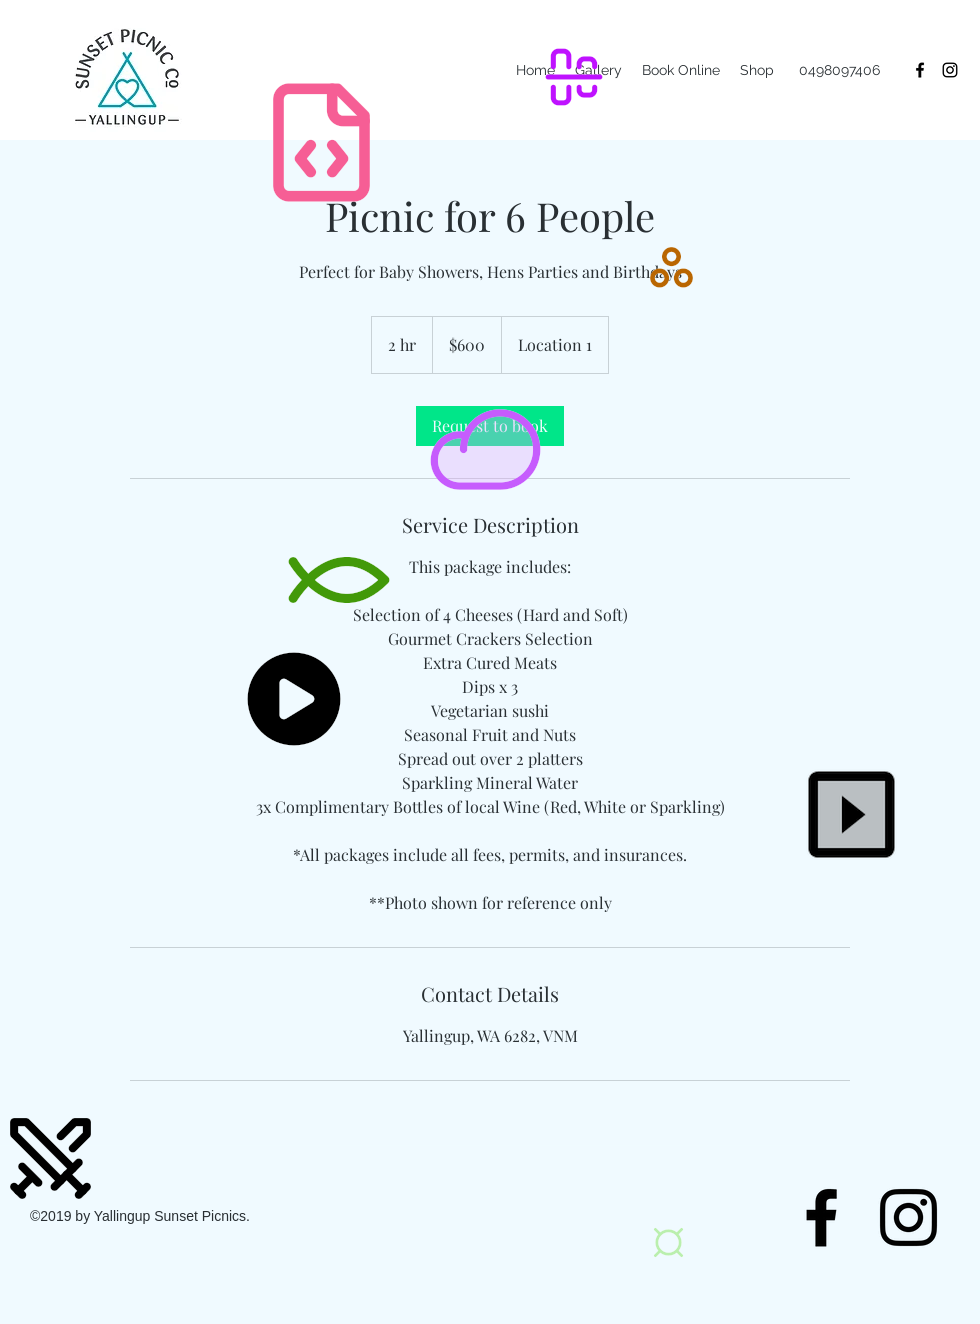 This screenshot has height=1324, width=980. What do you see at coordinates (294, 699) in the screenshot?
I see `play media or video content` at bounding box center [294, 699].